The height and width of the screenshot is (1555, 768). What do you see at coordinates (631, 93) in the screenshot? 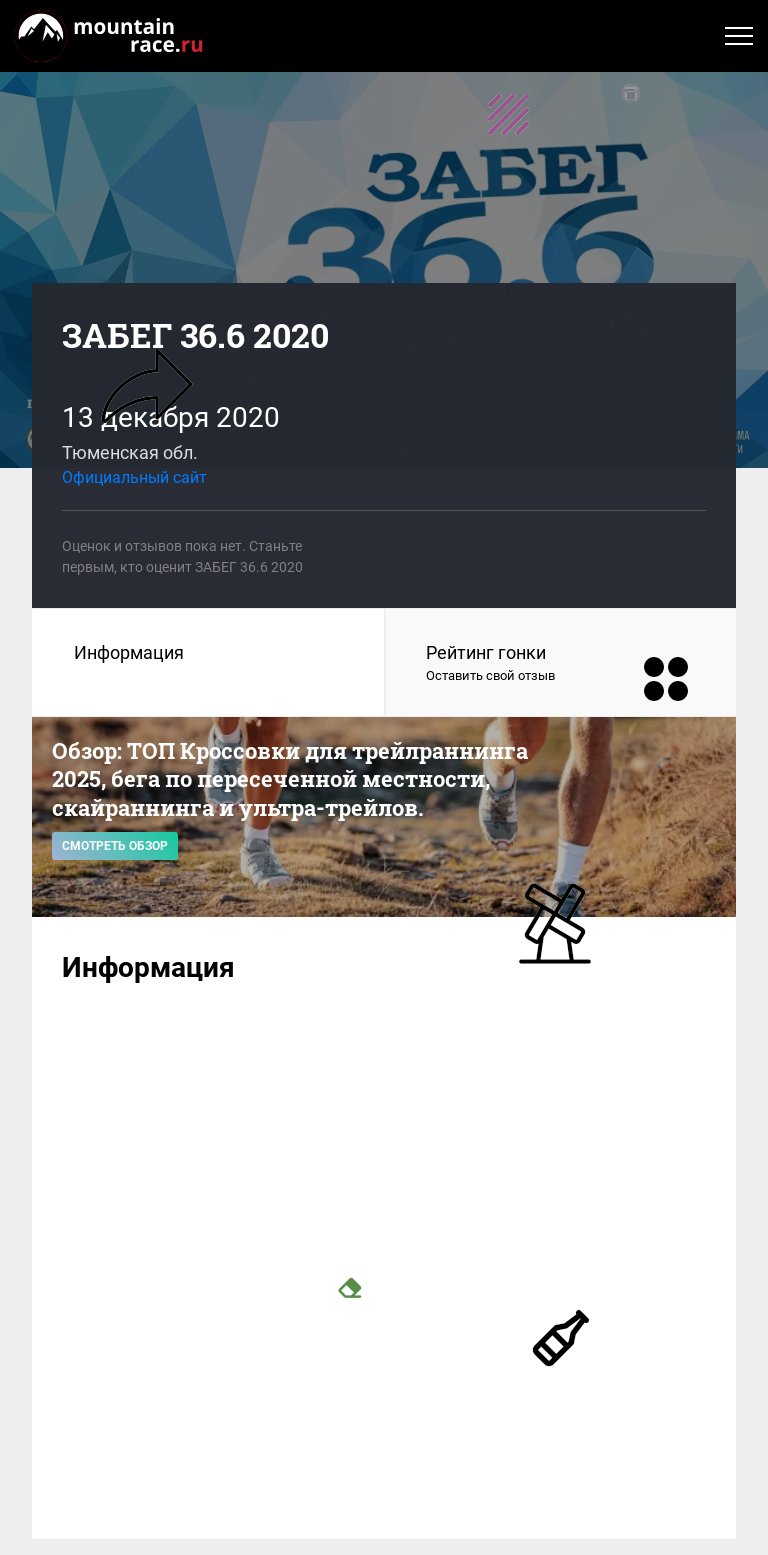
I see `print the current document` at bounding box center [631, 93].